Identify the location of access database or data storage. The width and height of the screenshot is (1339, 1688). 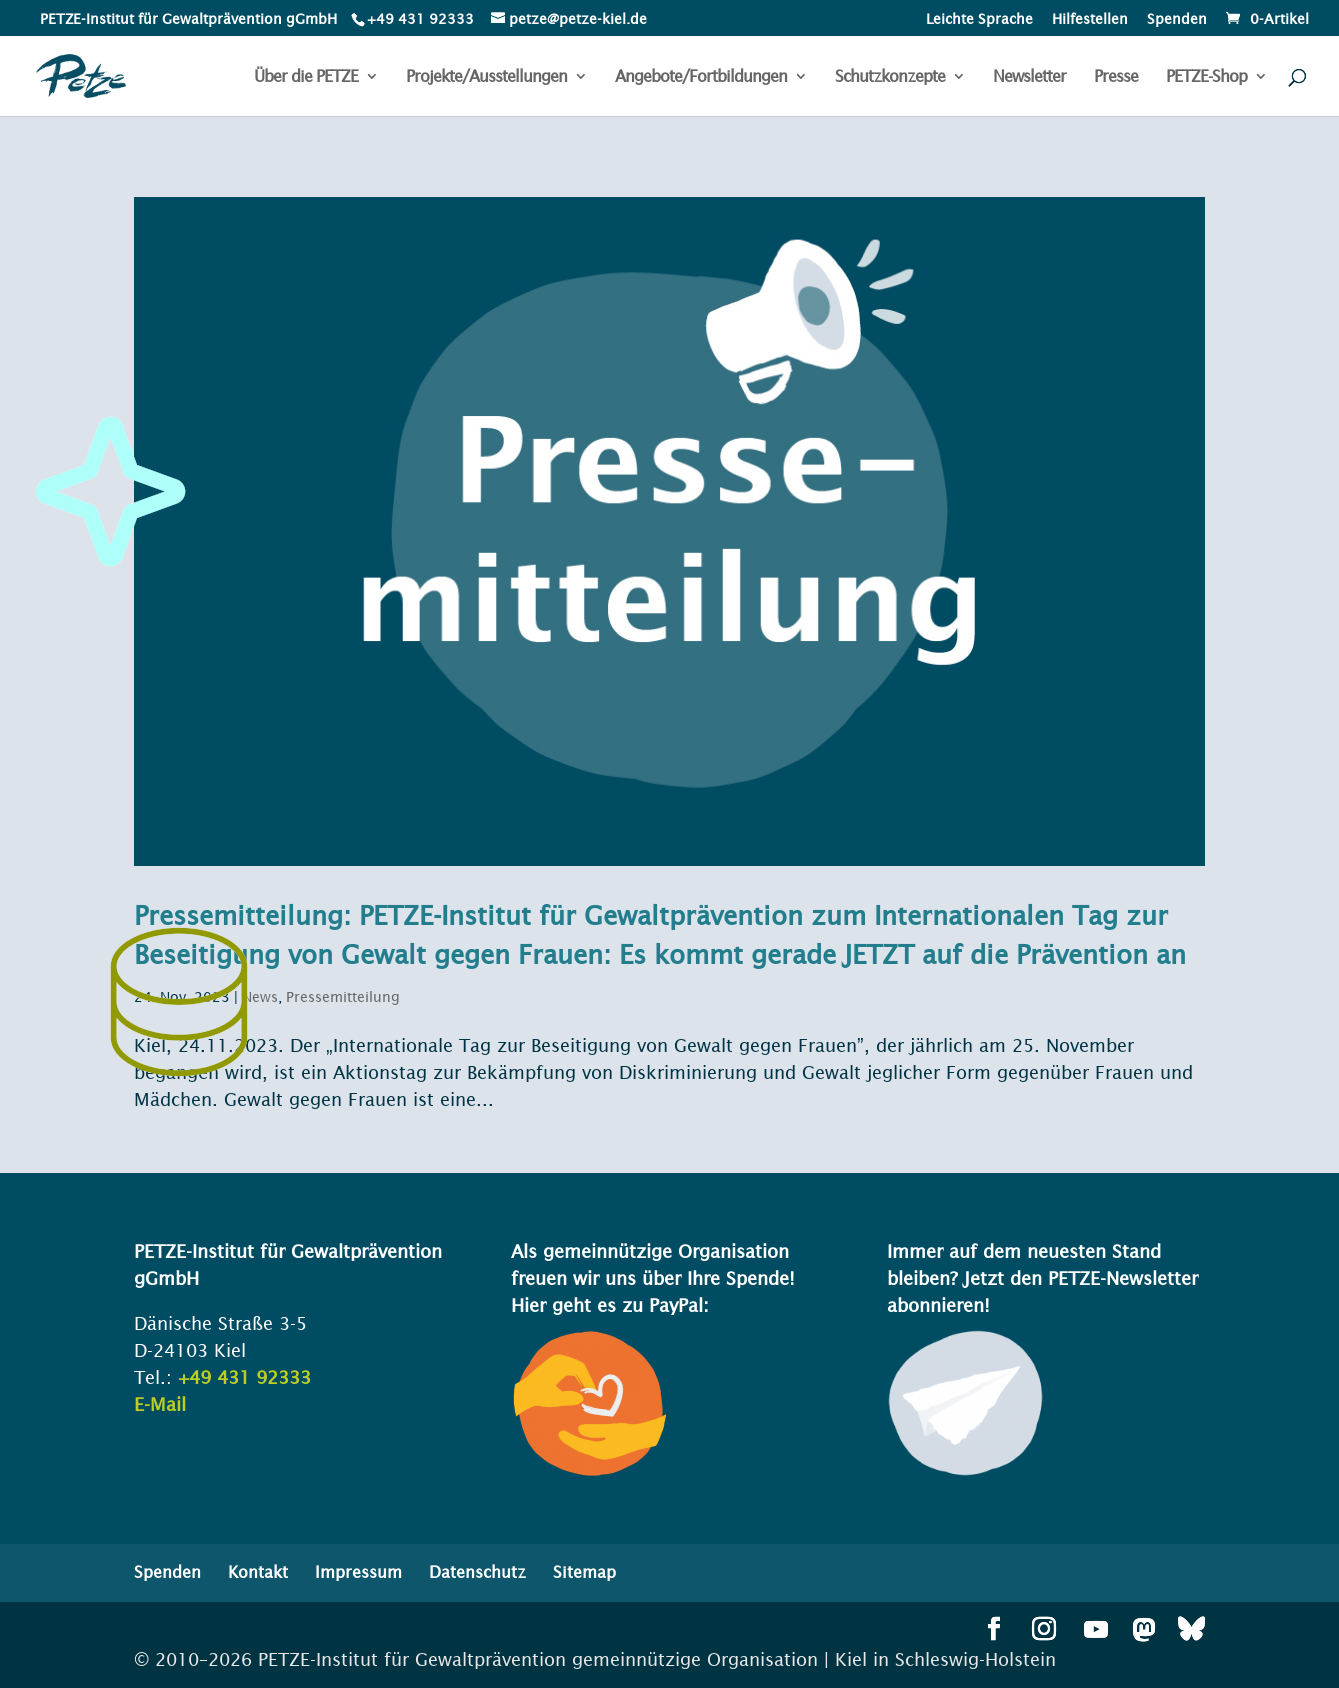
(179, 1002).